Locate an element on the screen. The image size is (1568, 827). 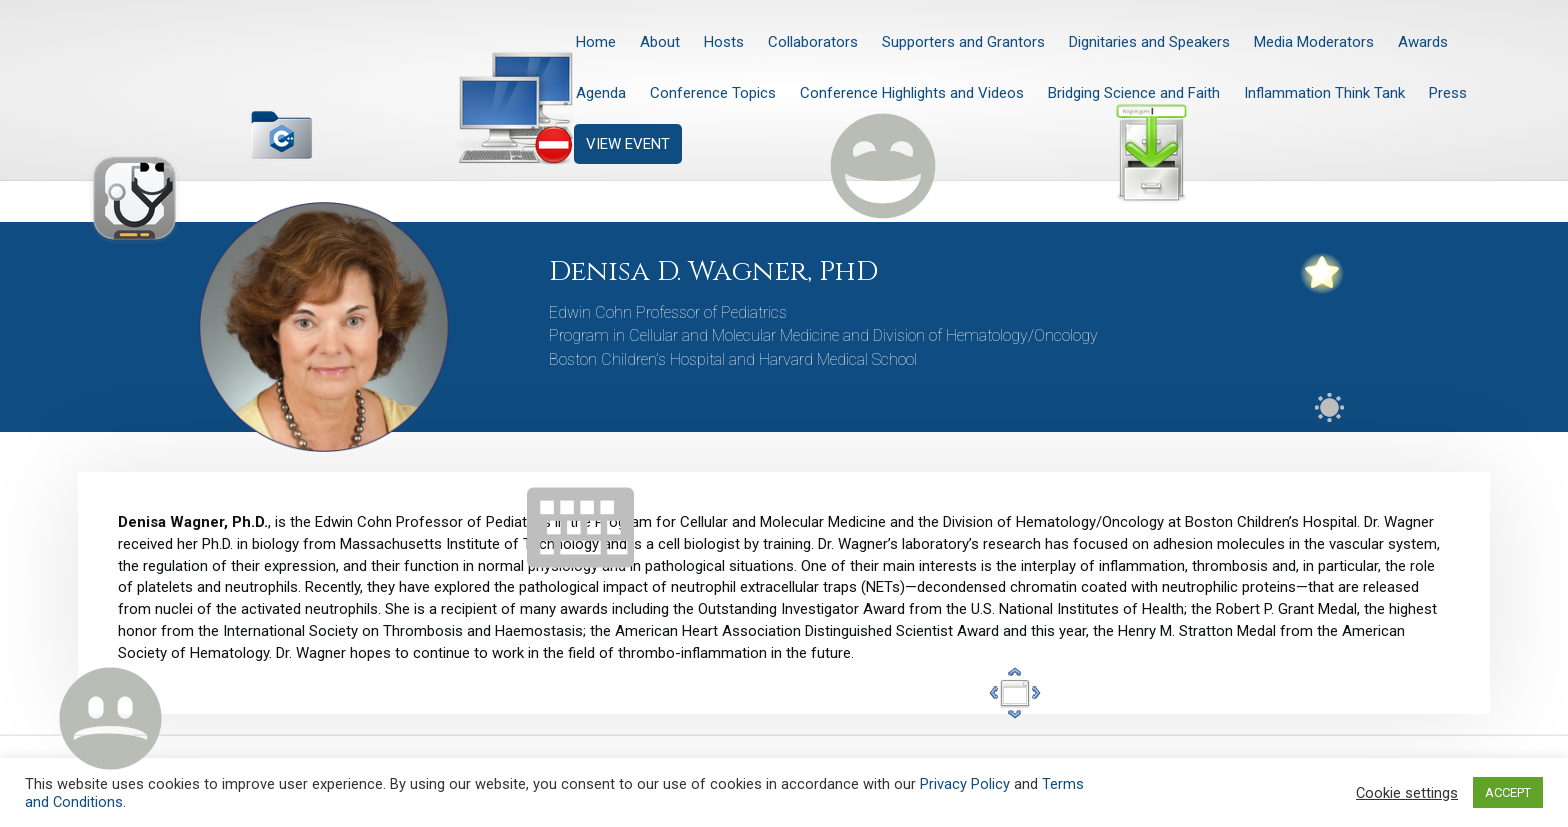
indicates clear, sunny weather conditions is located at coordinates (1329, 407).